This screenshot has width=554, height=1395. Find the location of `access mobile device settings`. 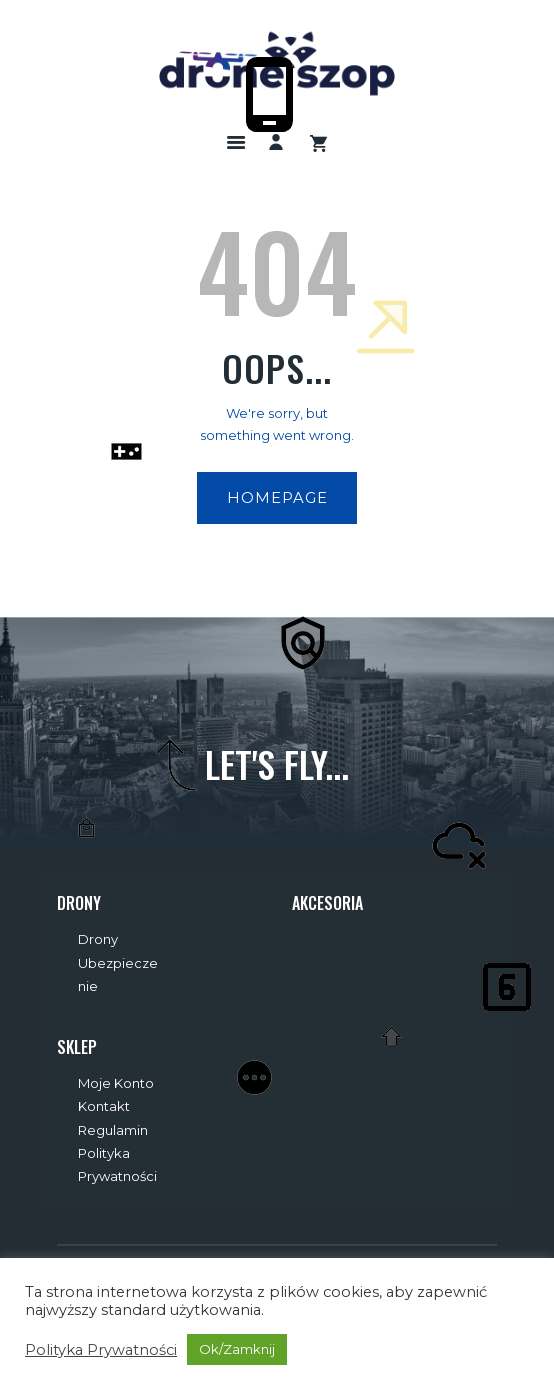

access mobile device settings is located at coordinates (269, 94).